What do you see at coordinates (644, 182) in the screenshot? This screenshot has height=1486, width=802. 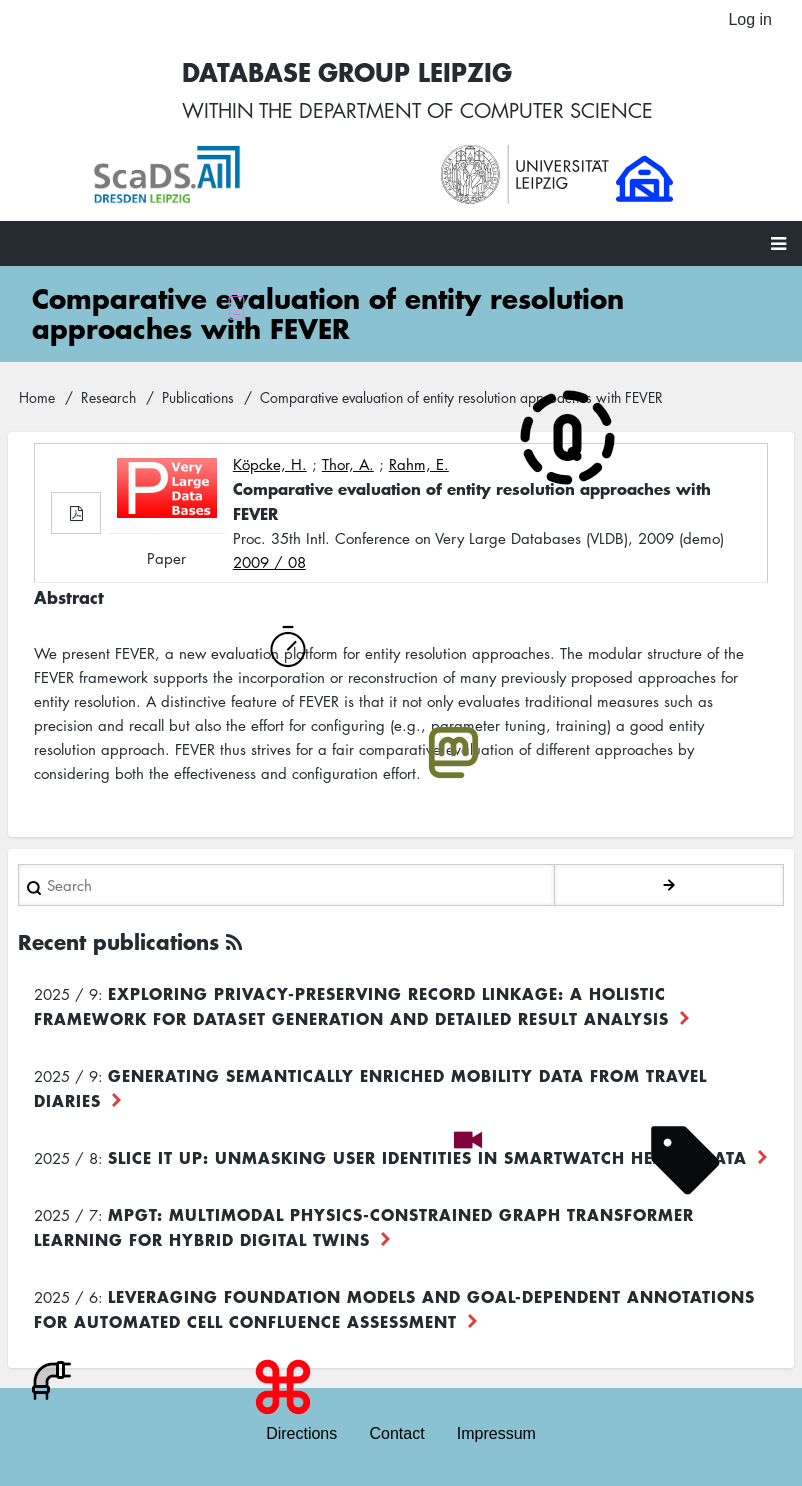 I see `access farm or agricultural settings` at bounding box center [644, 182].